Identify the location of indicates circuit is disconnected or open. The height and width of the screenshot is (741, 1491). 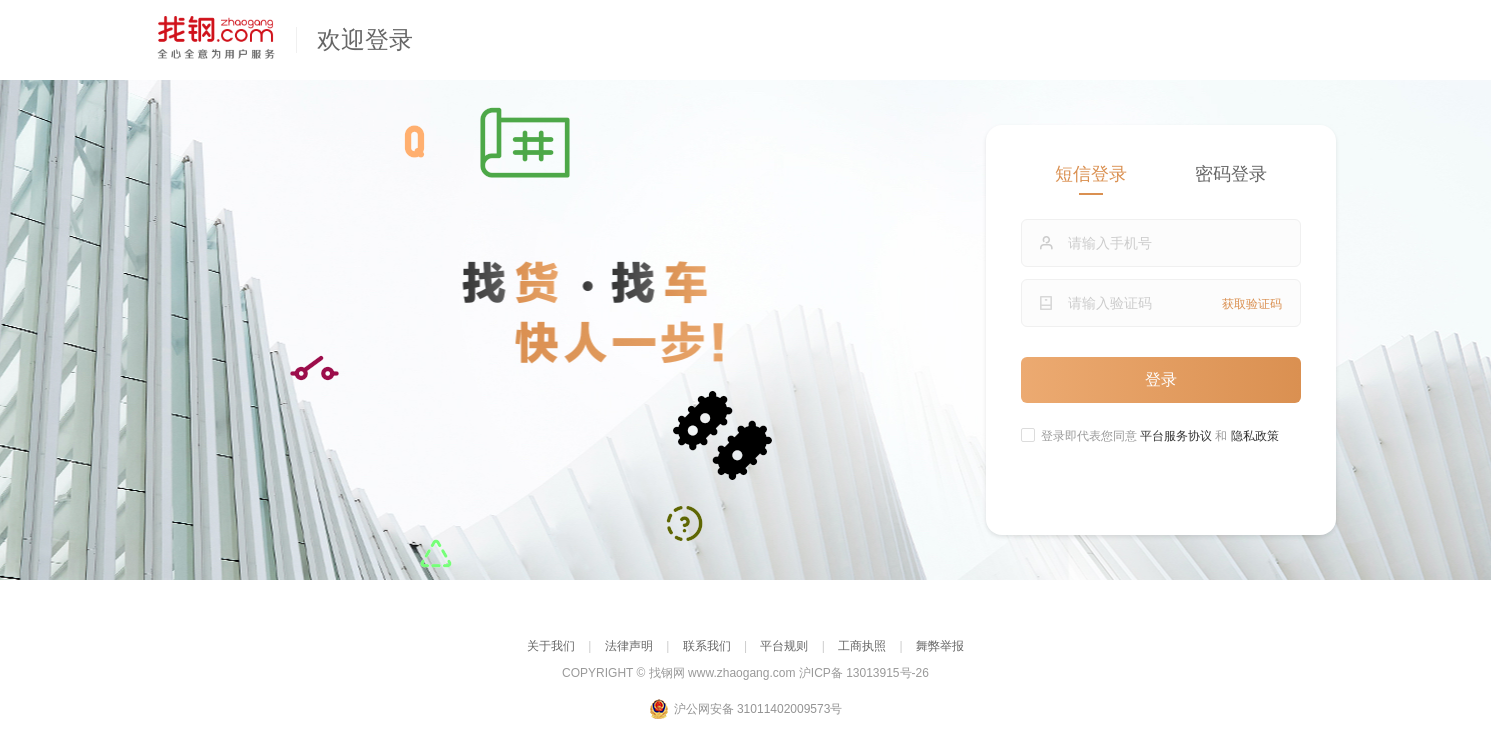
(314, 373).